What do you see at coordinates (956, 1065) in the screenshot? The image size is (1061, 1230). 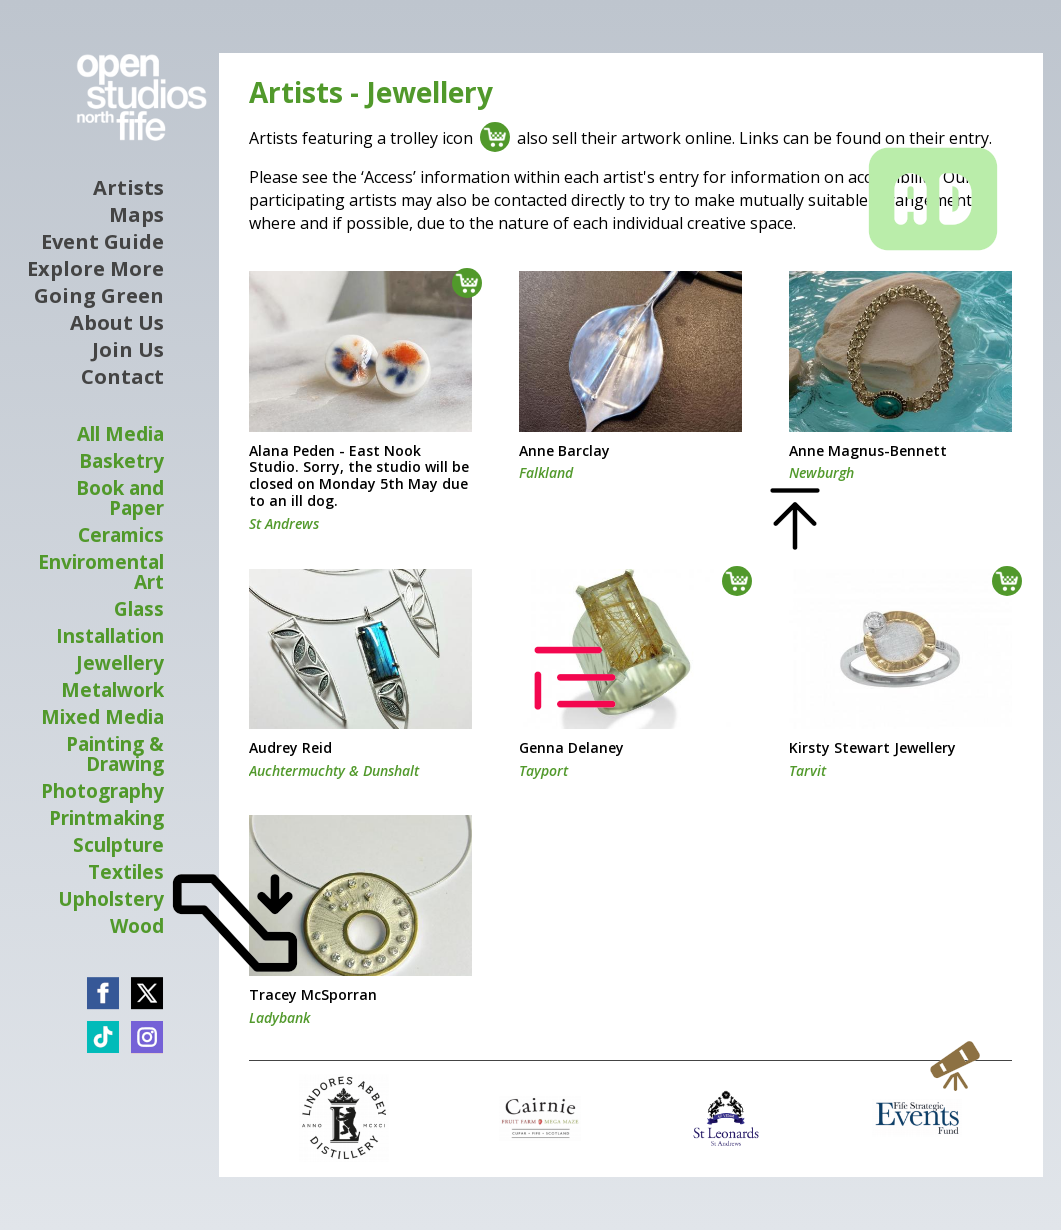 I see `explore or discover new content` at bounding box center [956, 1065].